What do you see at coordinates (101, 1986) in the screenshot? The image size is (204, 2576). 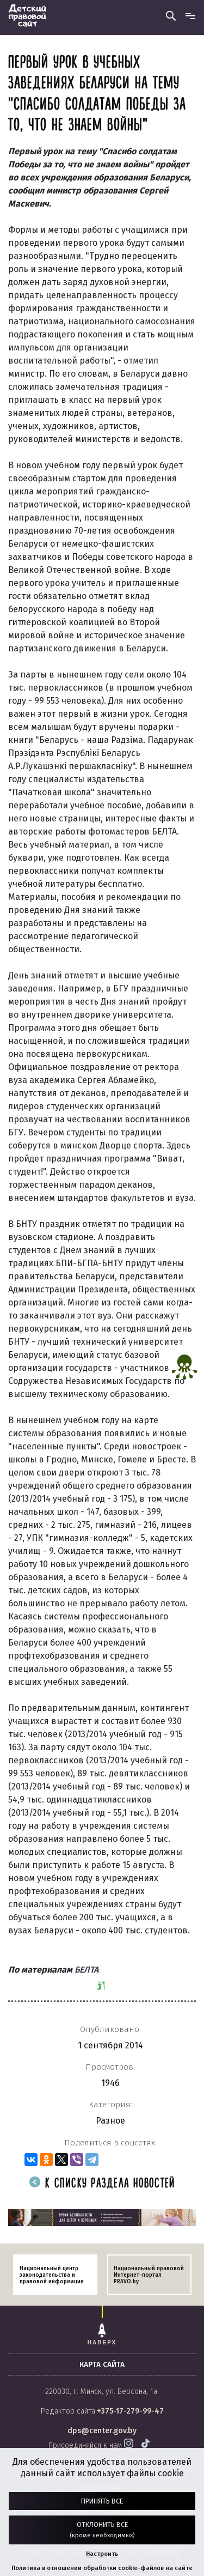 I see `equip a peg leg accessory for your character` at bounding box center [101, 1986].